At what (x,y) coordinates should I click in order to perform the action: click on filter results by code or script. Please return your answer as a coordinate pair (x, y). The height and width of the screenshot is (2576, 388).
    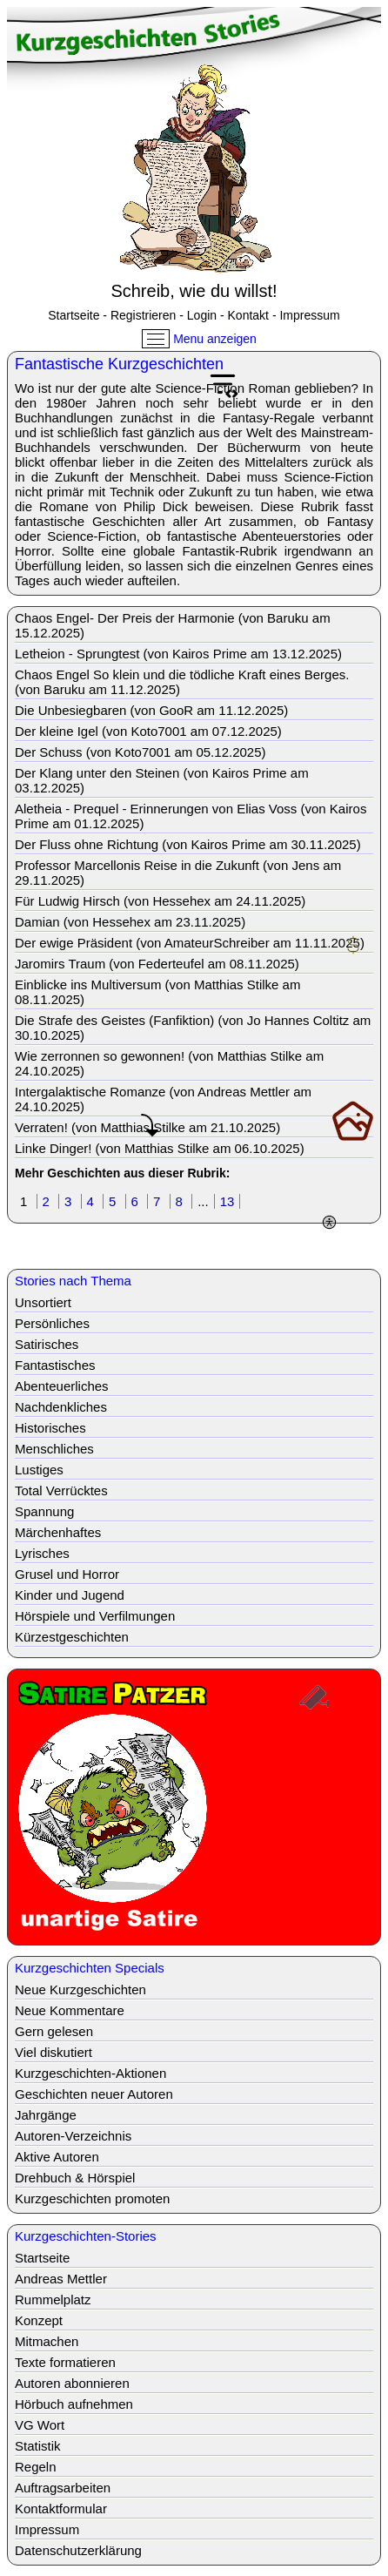
    Looking at the image, I should click on (223, 384).